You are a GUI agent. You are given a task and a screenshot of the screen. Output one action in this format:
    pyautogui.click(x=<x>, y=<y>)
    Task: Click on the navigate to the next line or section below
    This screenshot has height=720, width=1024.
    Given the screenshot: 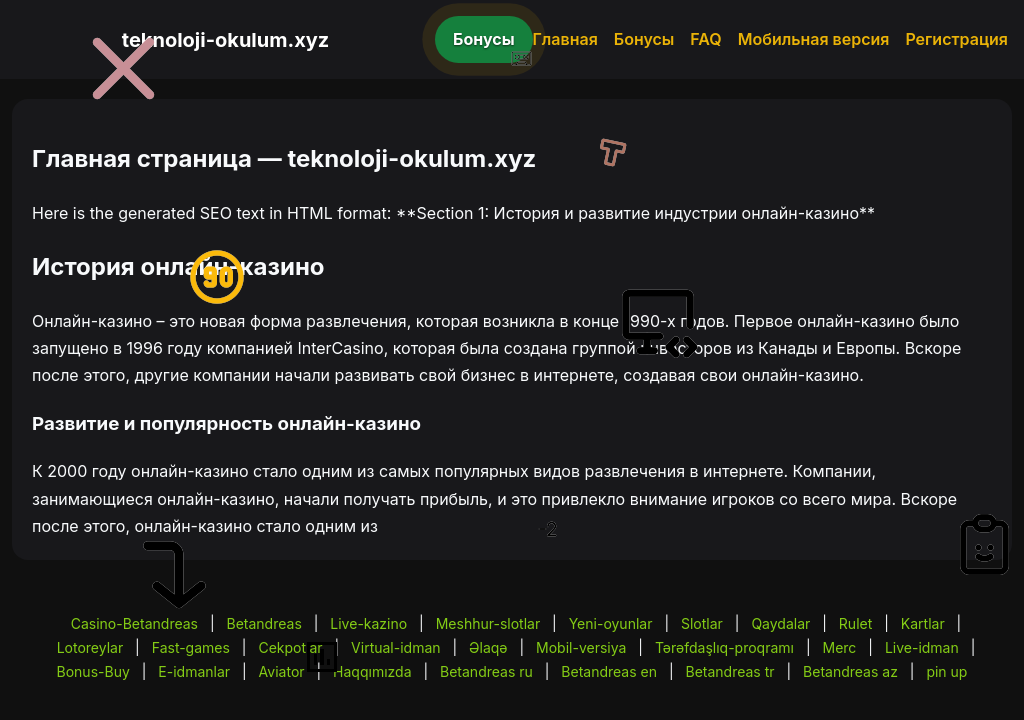 What is the action you would take?
    pyautogui.click(x=174, y=572)
    